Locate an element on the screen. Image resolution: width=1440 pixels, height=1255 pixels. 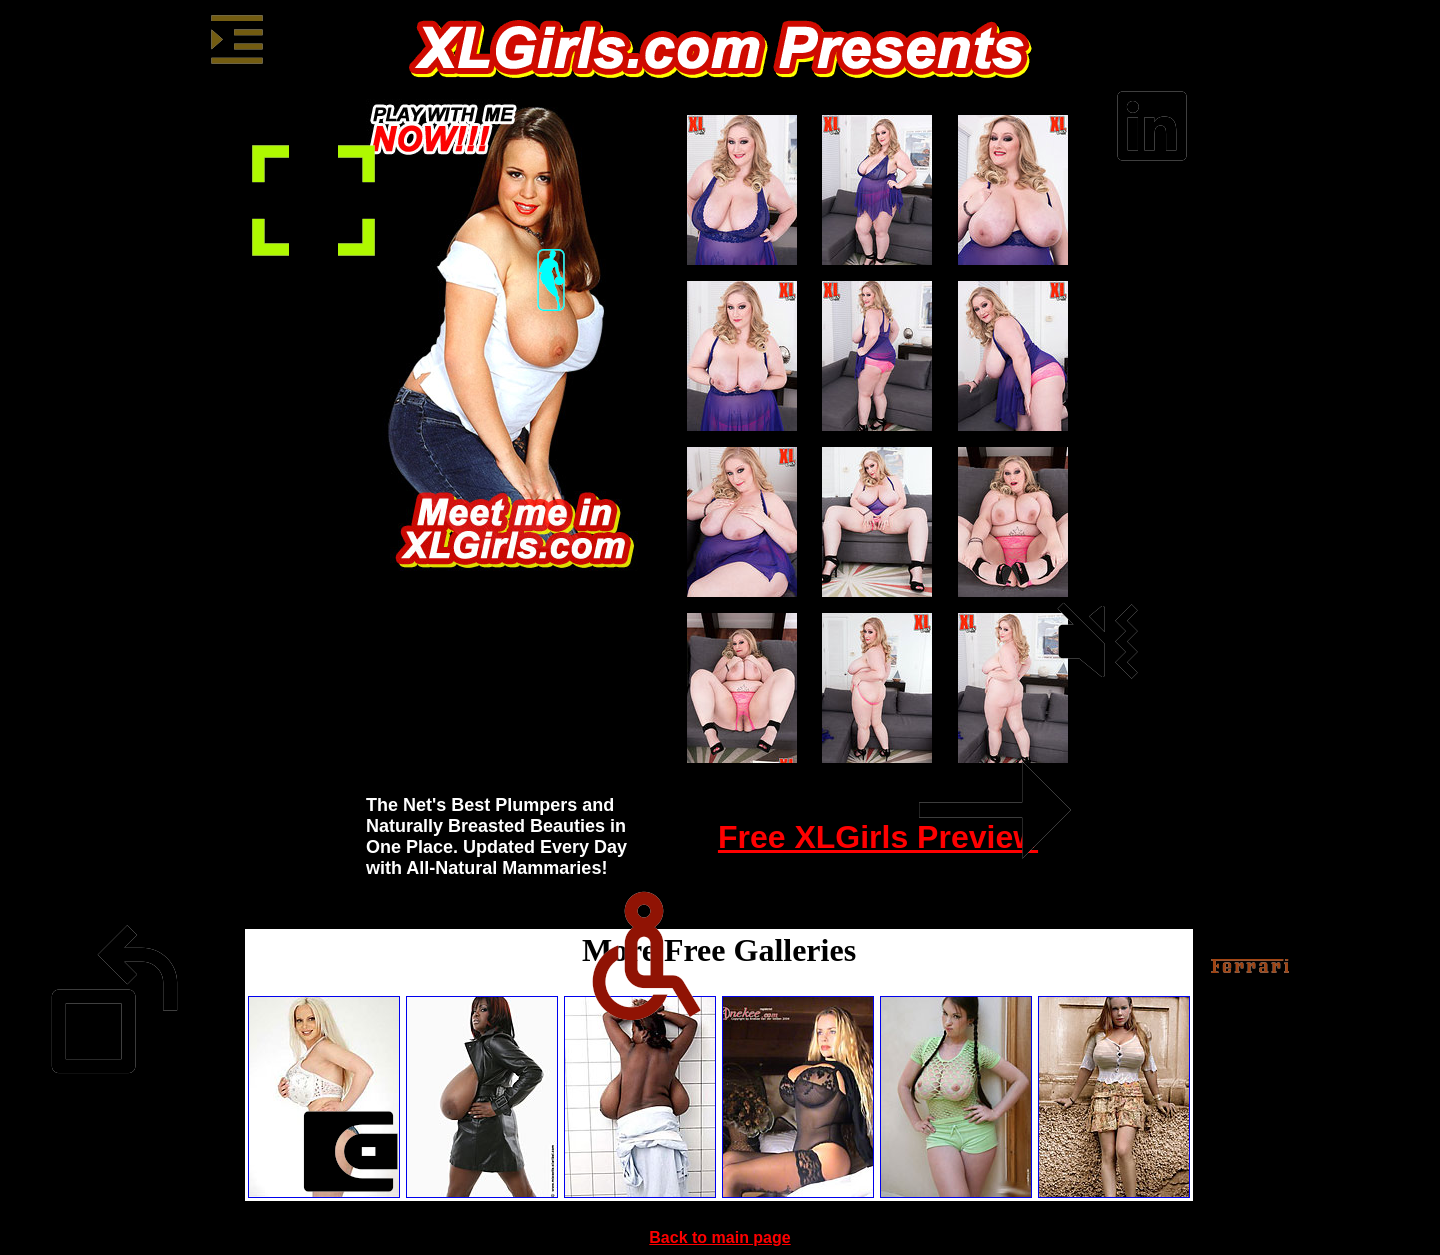
indicates wheelchair accessible facilities is located at coordinates (644, 956).